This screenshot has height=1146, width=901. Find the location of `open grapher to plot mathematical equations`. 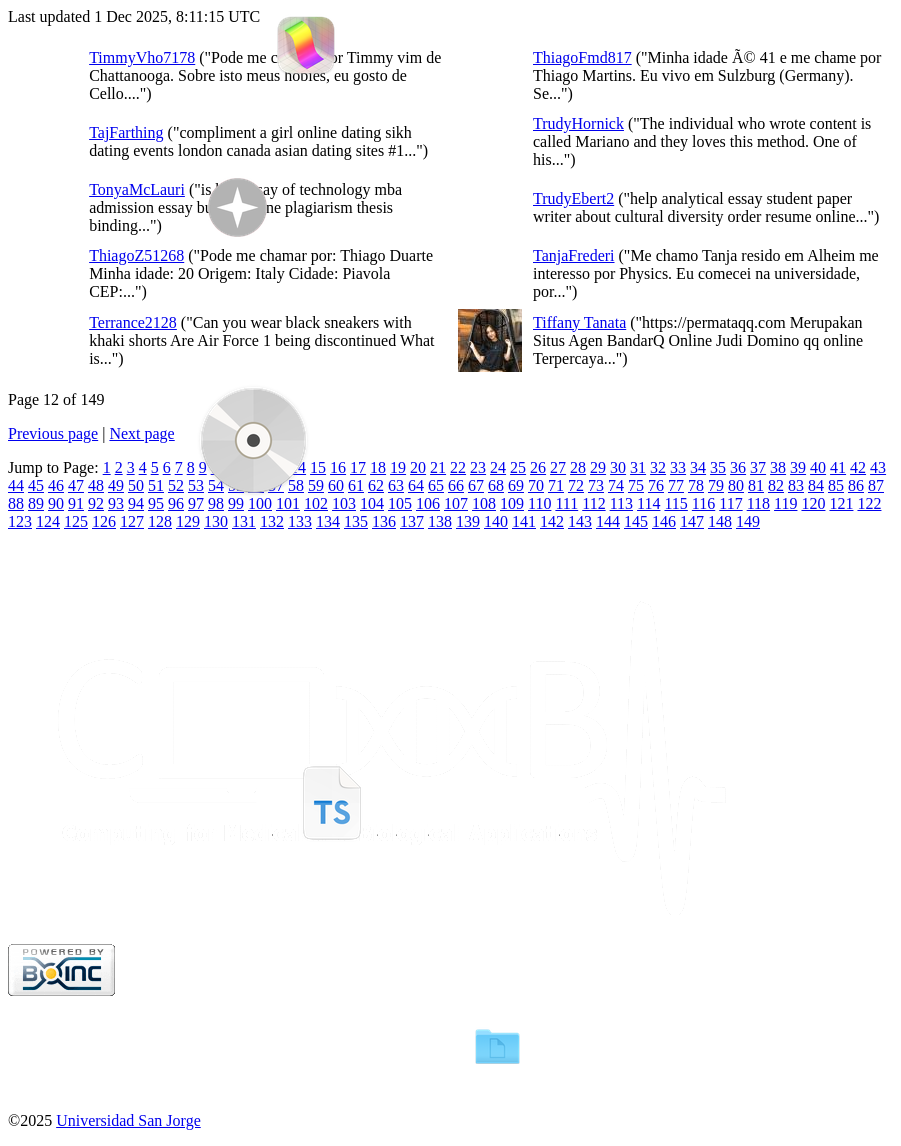

open grapher to plot mathematical equations is located at coordinates (306, 45).